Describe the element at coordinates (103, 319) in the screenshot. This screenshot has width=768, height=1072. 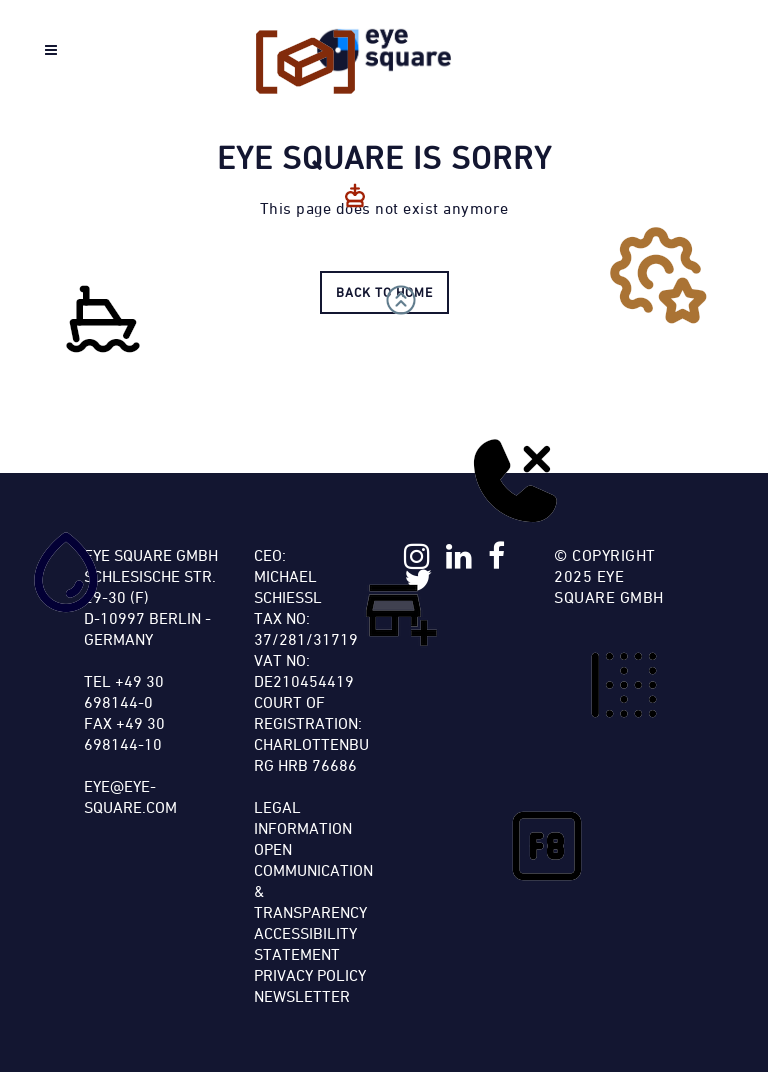
I see `access shipping or delivery options` at that location.